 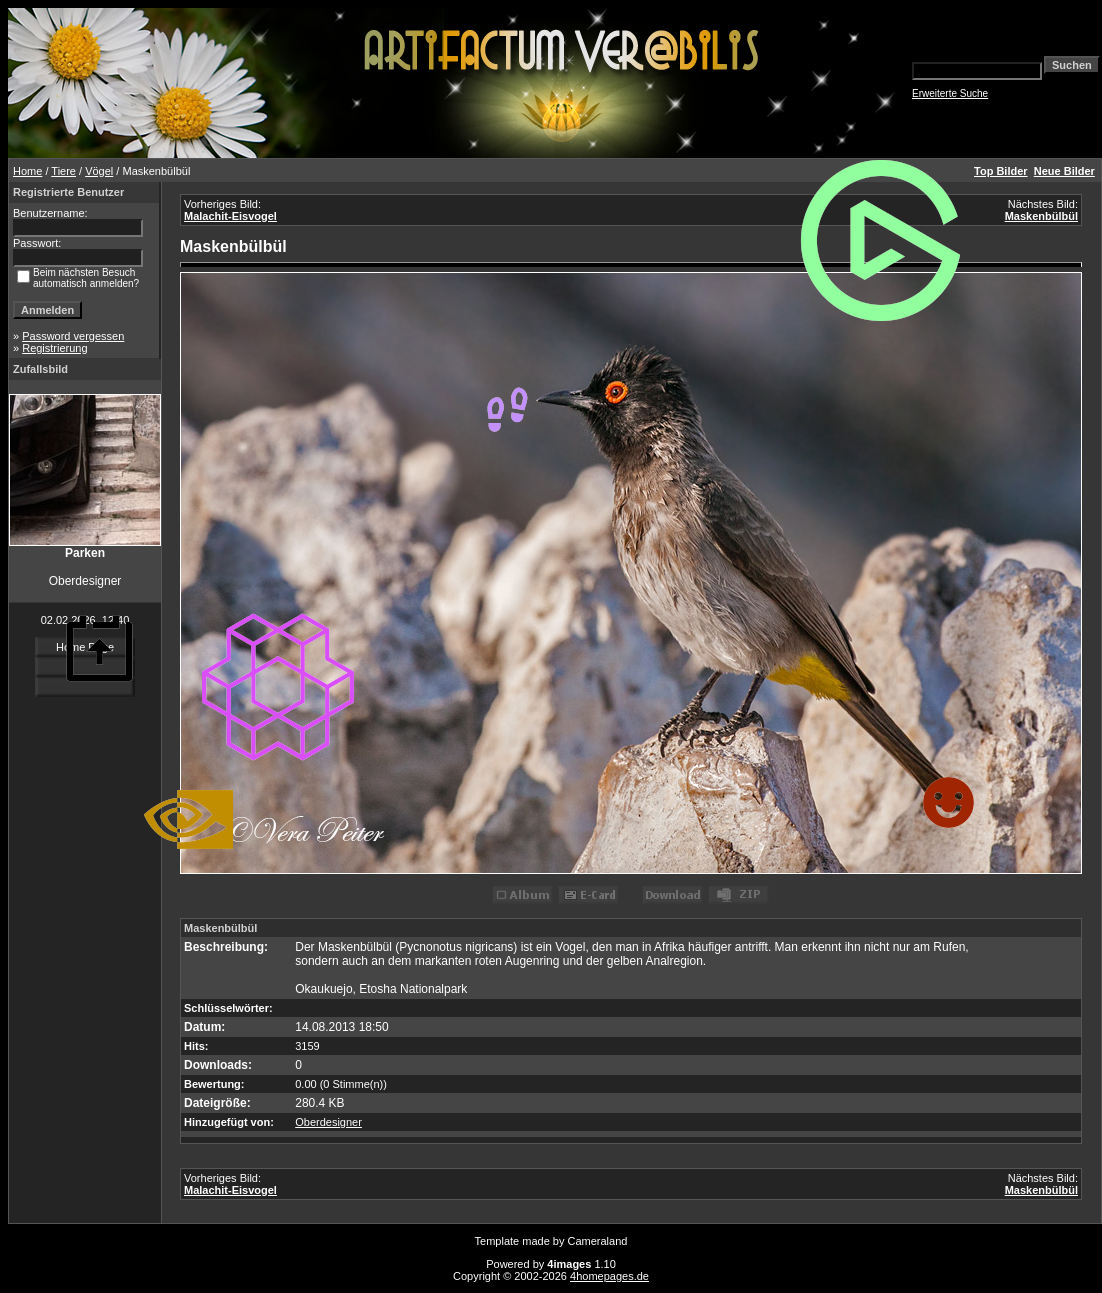 What do you see at coordinates (948, 802) in the screenshot?
I see `add a reaction or emoji to a message` at bounding box center [948, 802].